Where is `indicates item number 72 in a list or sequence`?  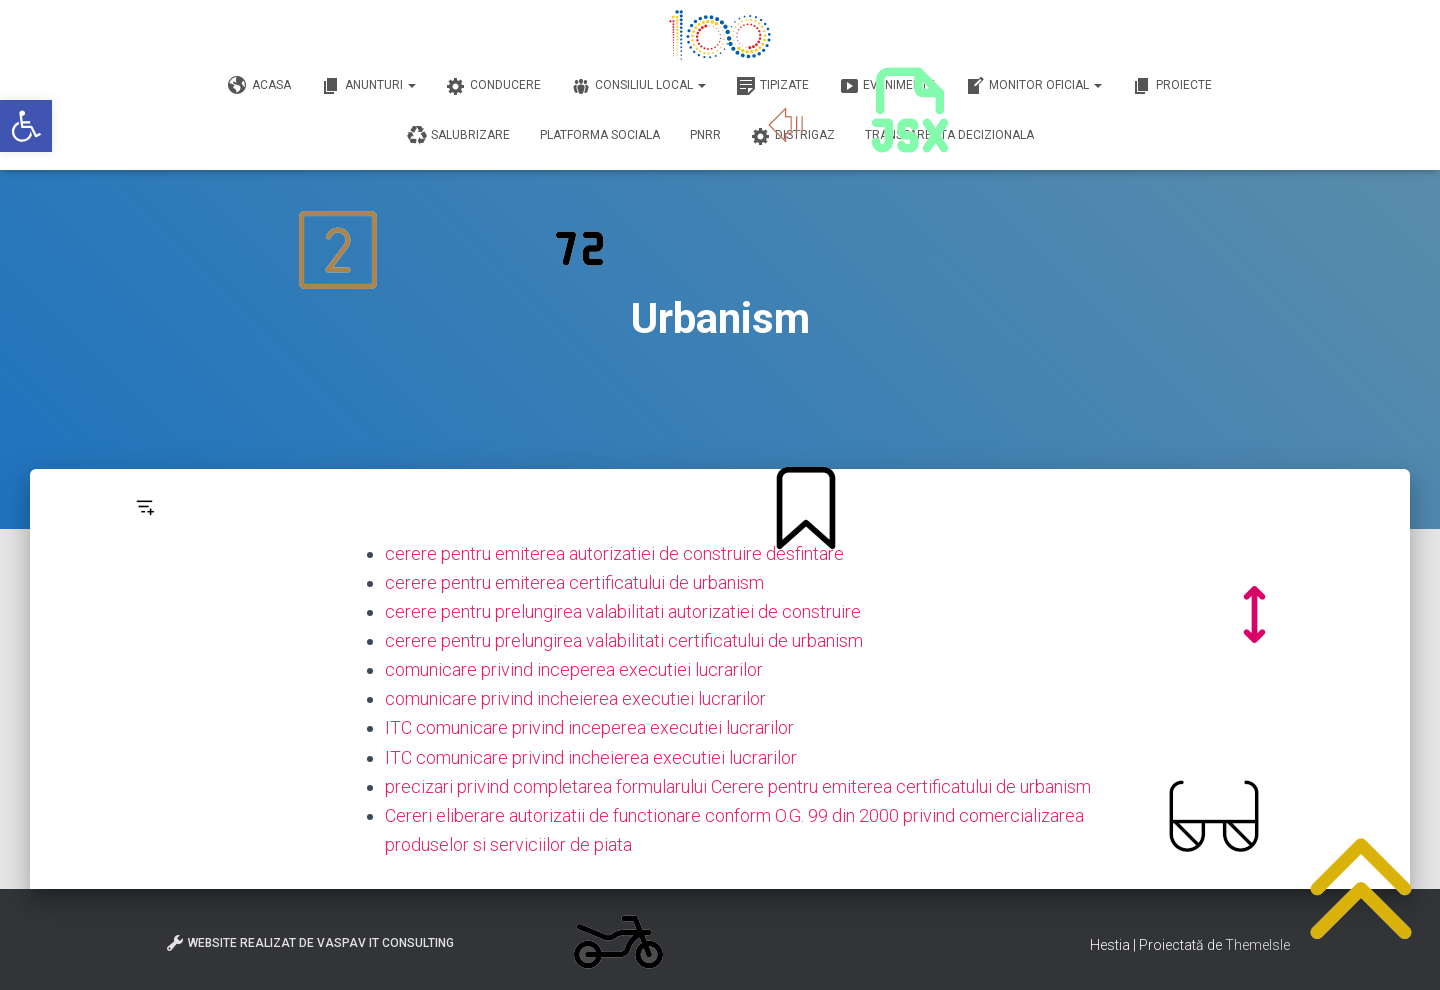 indicates item number 72 in a list or sequence is located at coordinates (579, 248).